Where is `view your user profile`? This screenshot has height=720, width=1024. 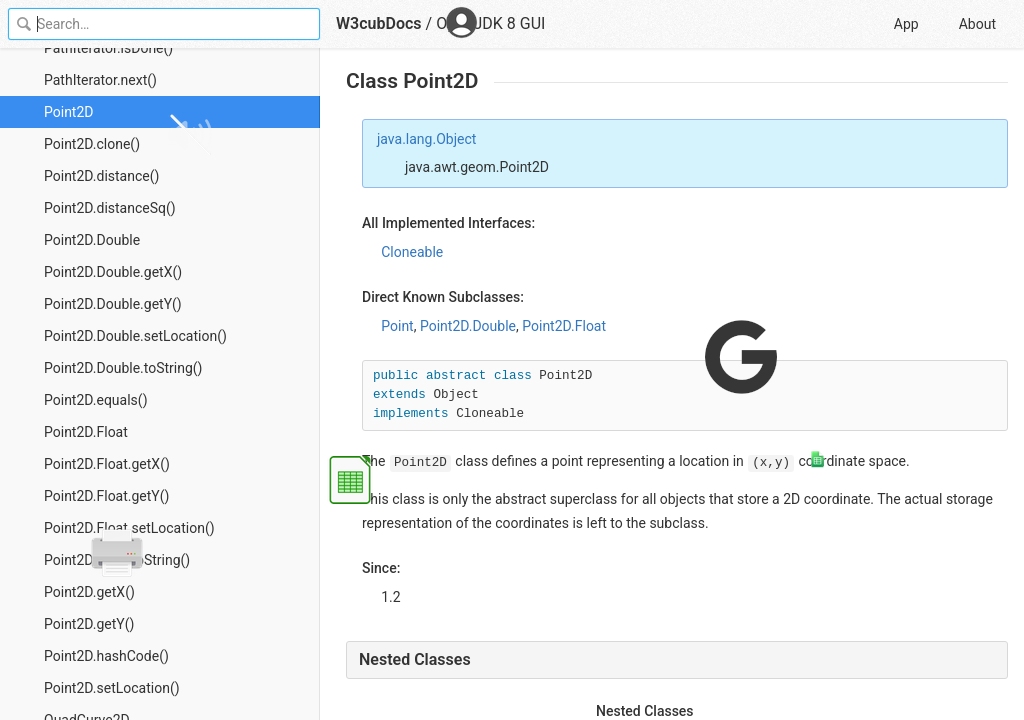 view your user profile is located at coordinates (461, 22).